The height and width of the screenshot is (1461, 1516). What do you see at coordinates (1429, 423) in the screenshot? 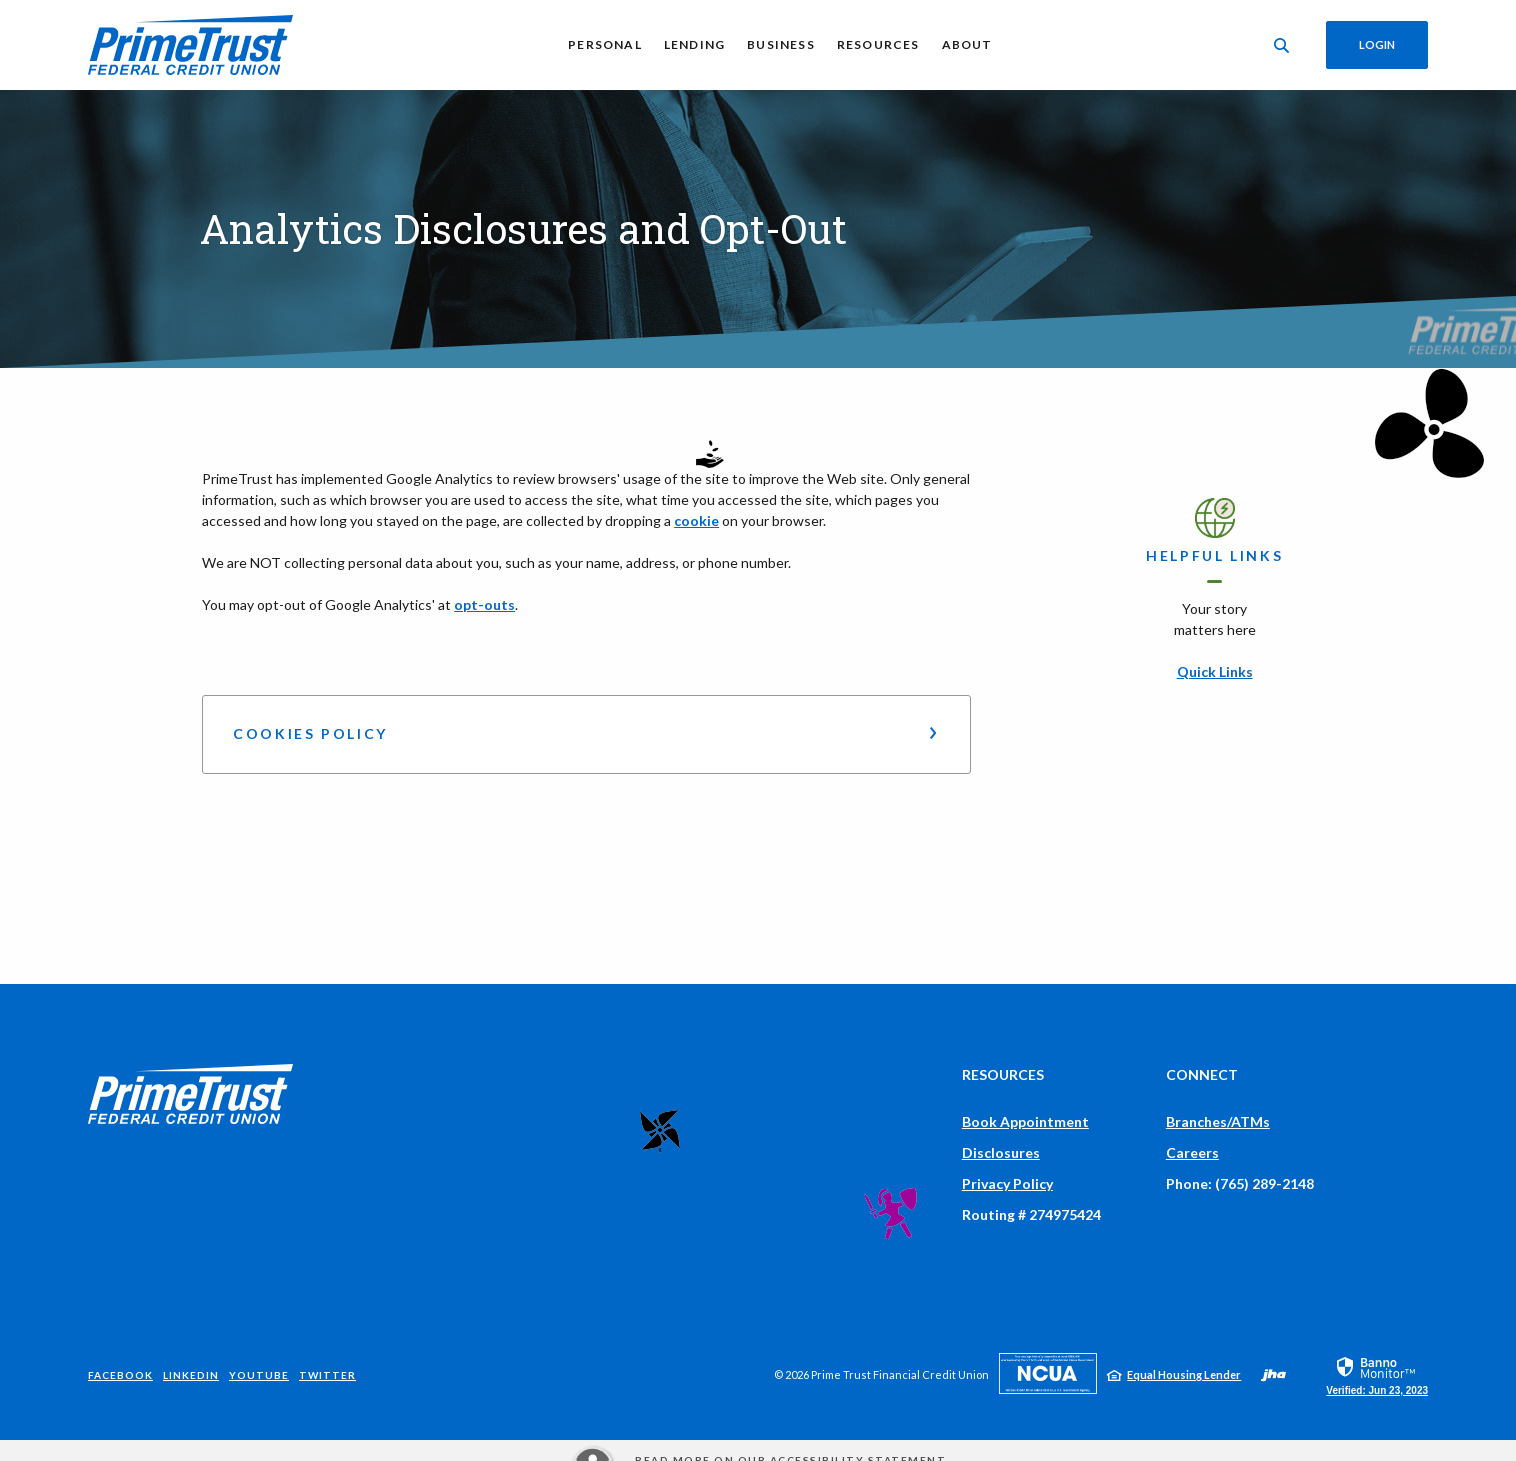
I see `access boat or marine vehicle settings` at bounding box center [1429, 423].